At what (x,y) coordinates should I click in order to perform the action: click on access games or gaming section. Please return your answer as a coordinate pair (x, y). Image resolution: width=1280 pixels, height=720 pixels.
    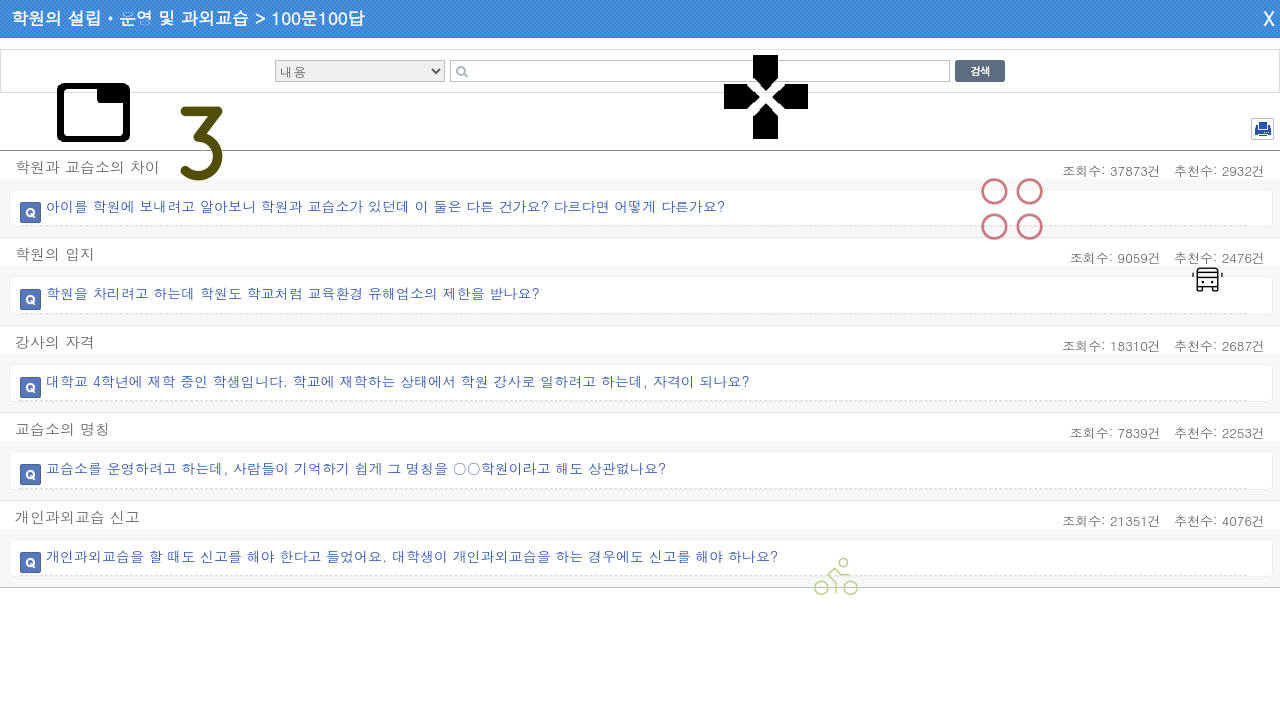
    Looking at the image, I should click on (766, 97).